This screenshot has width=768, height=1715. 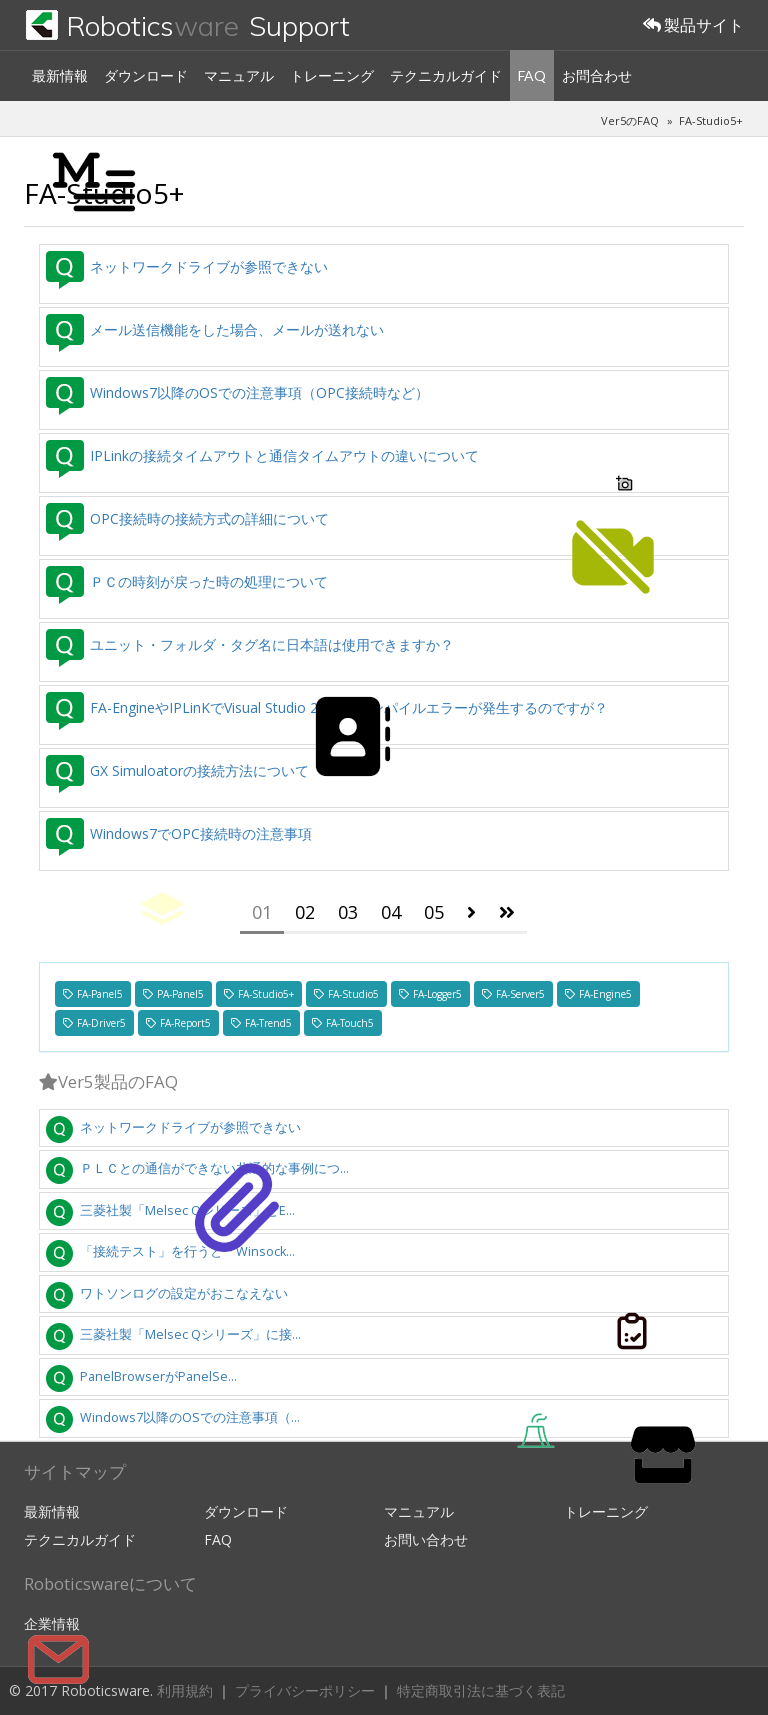 I want to click on add a new photo, so click(x=624, y=483).